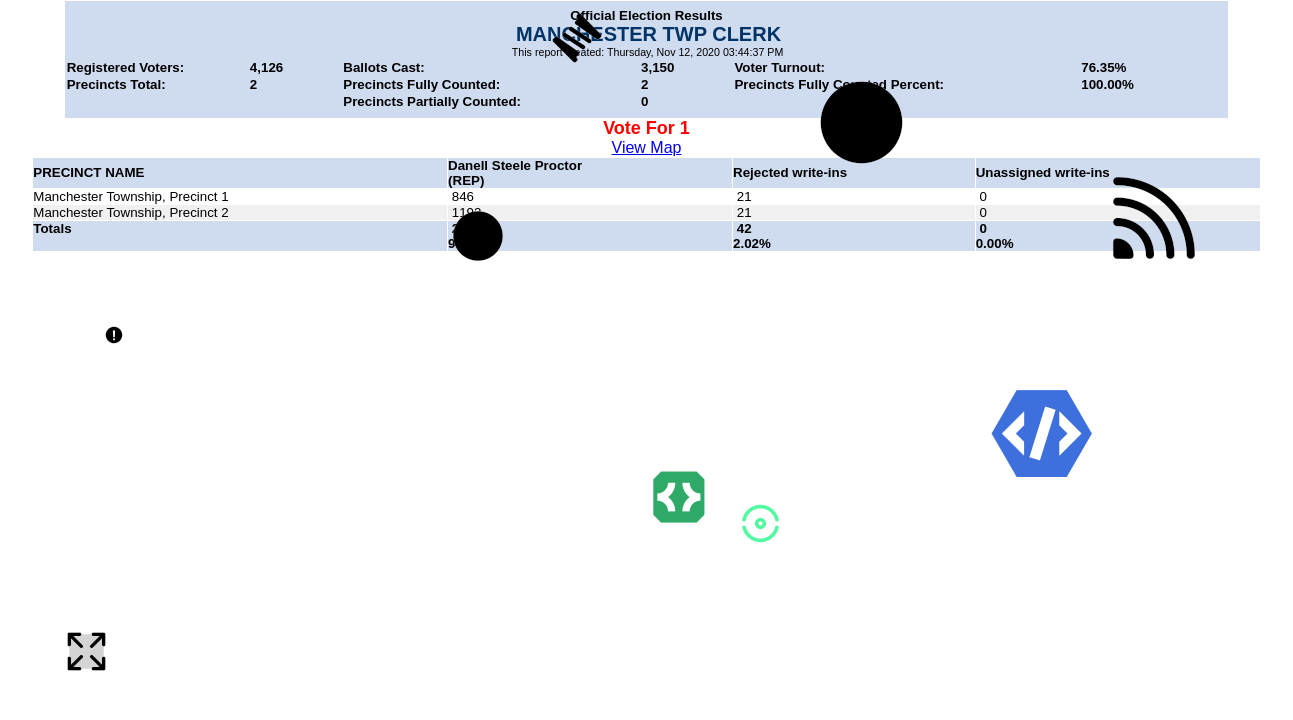  What do you see at coordinates (1154, 218) in the screenshot?
I see `indicates strong connection or low ping` at bounding box center [1154, 218].